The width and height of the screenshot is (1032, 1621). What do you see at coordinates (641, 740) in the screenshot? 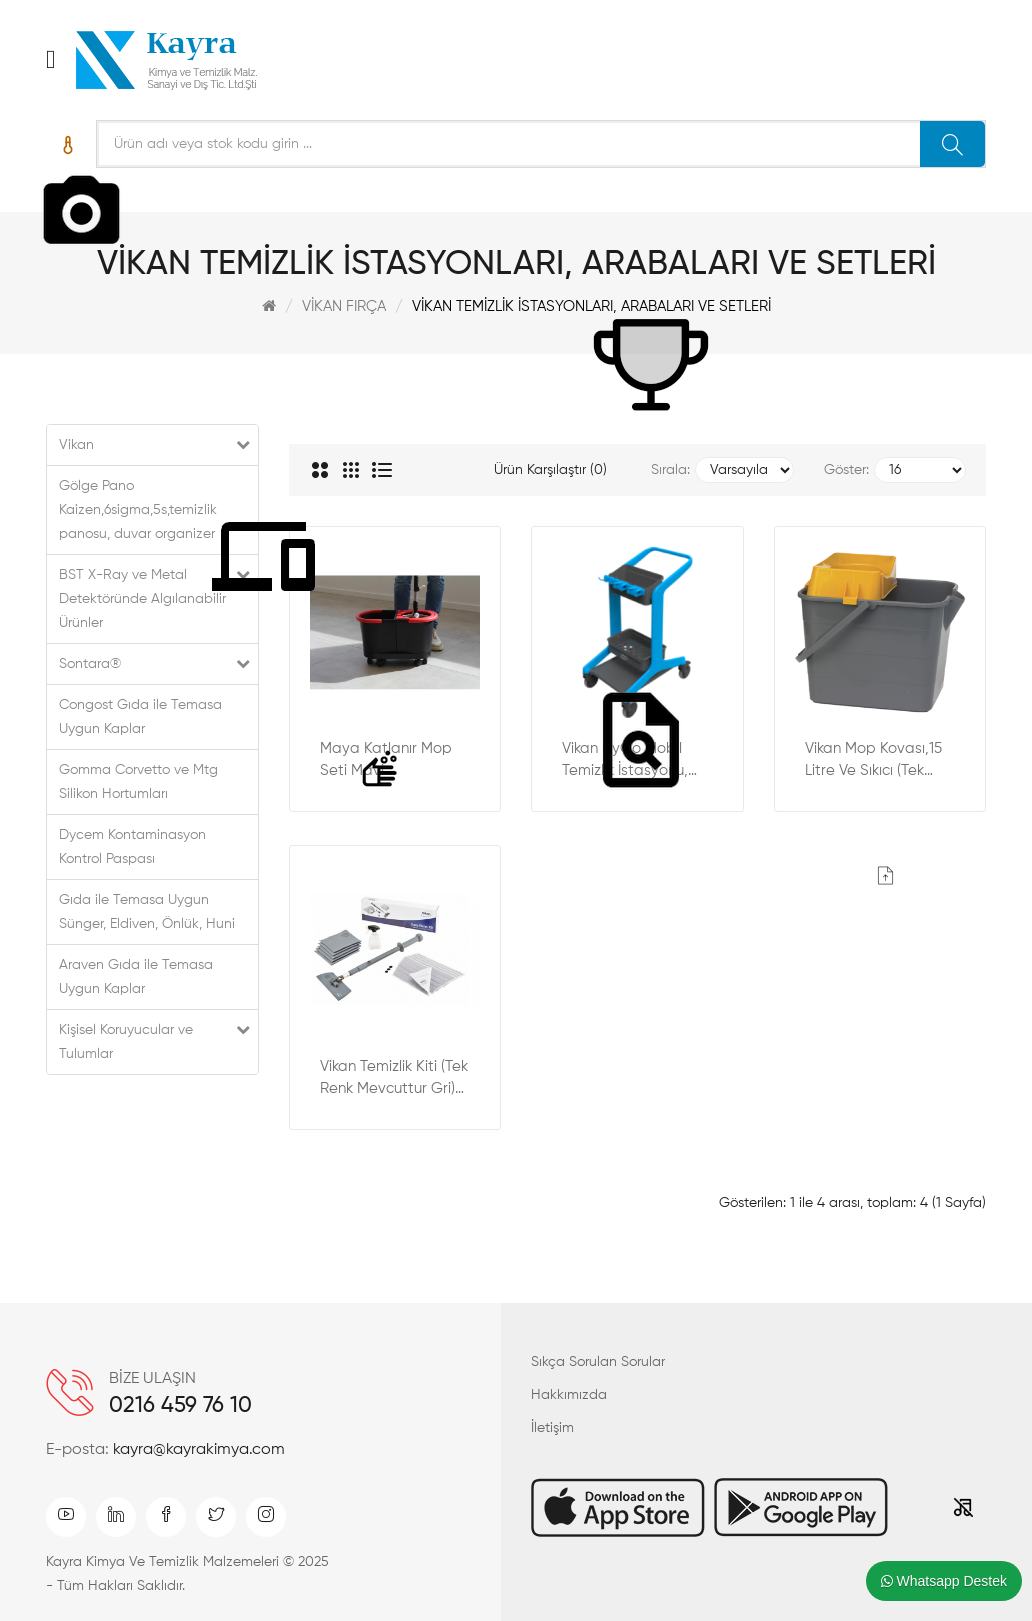
I see `check document for plagiarism` at bounding box center [641, 740].